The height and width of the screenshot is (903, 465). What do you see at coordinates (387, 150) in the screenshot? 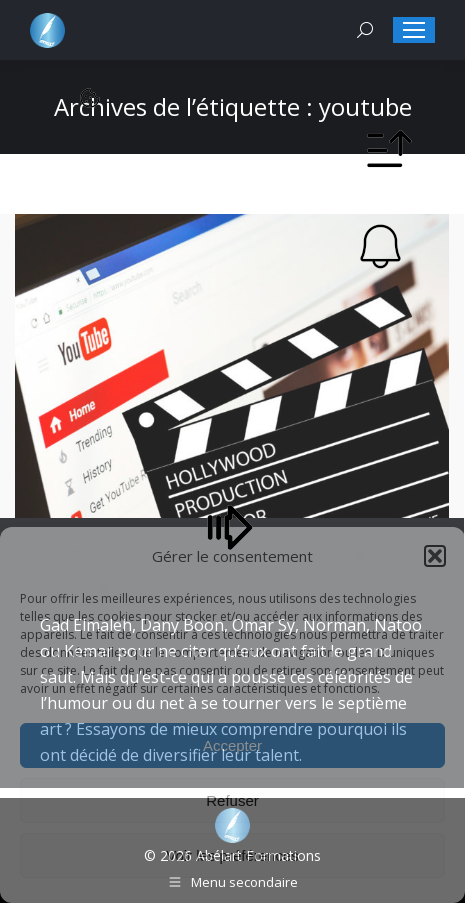
I see `sort items in descending order` at bounding box center [387, 150].